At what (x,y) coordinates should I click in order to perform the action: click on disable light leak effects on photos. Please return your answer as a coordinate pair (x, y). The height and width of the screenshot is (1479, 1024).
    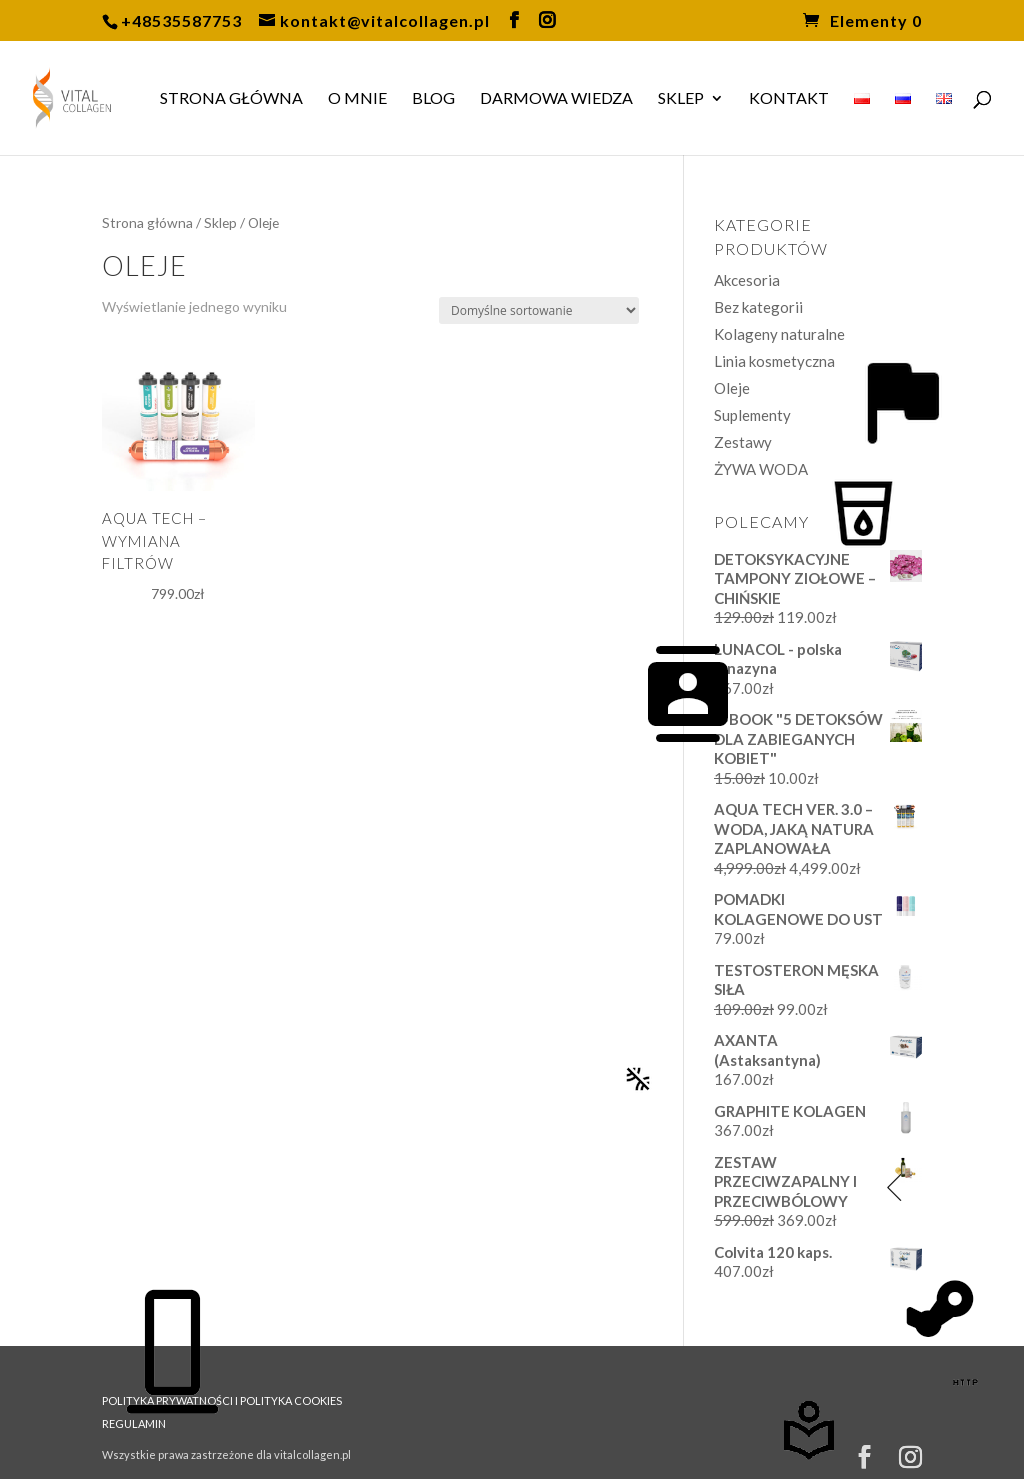
    Looking at the image, I should click on (638, 1079).